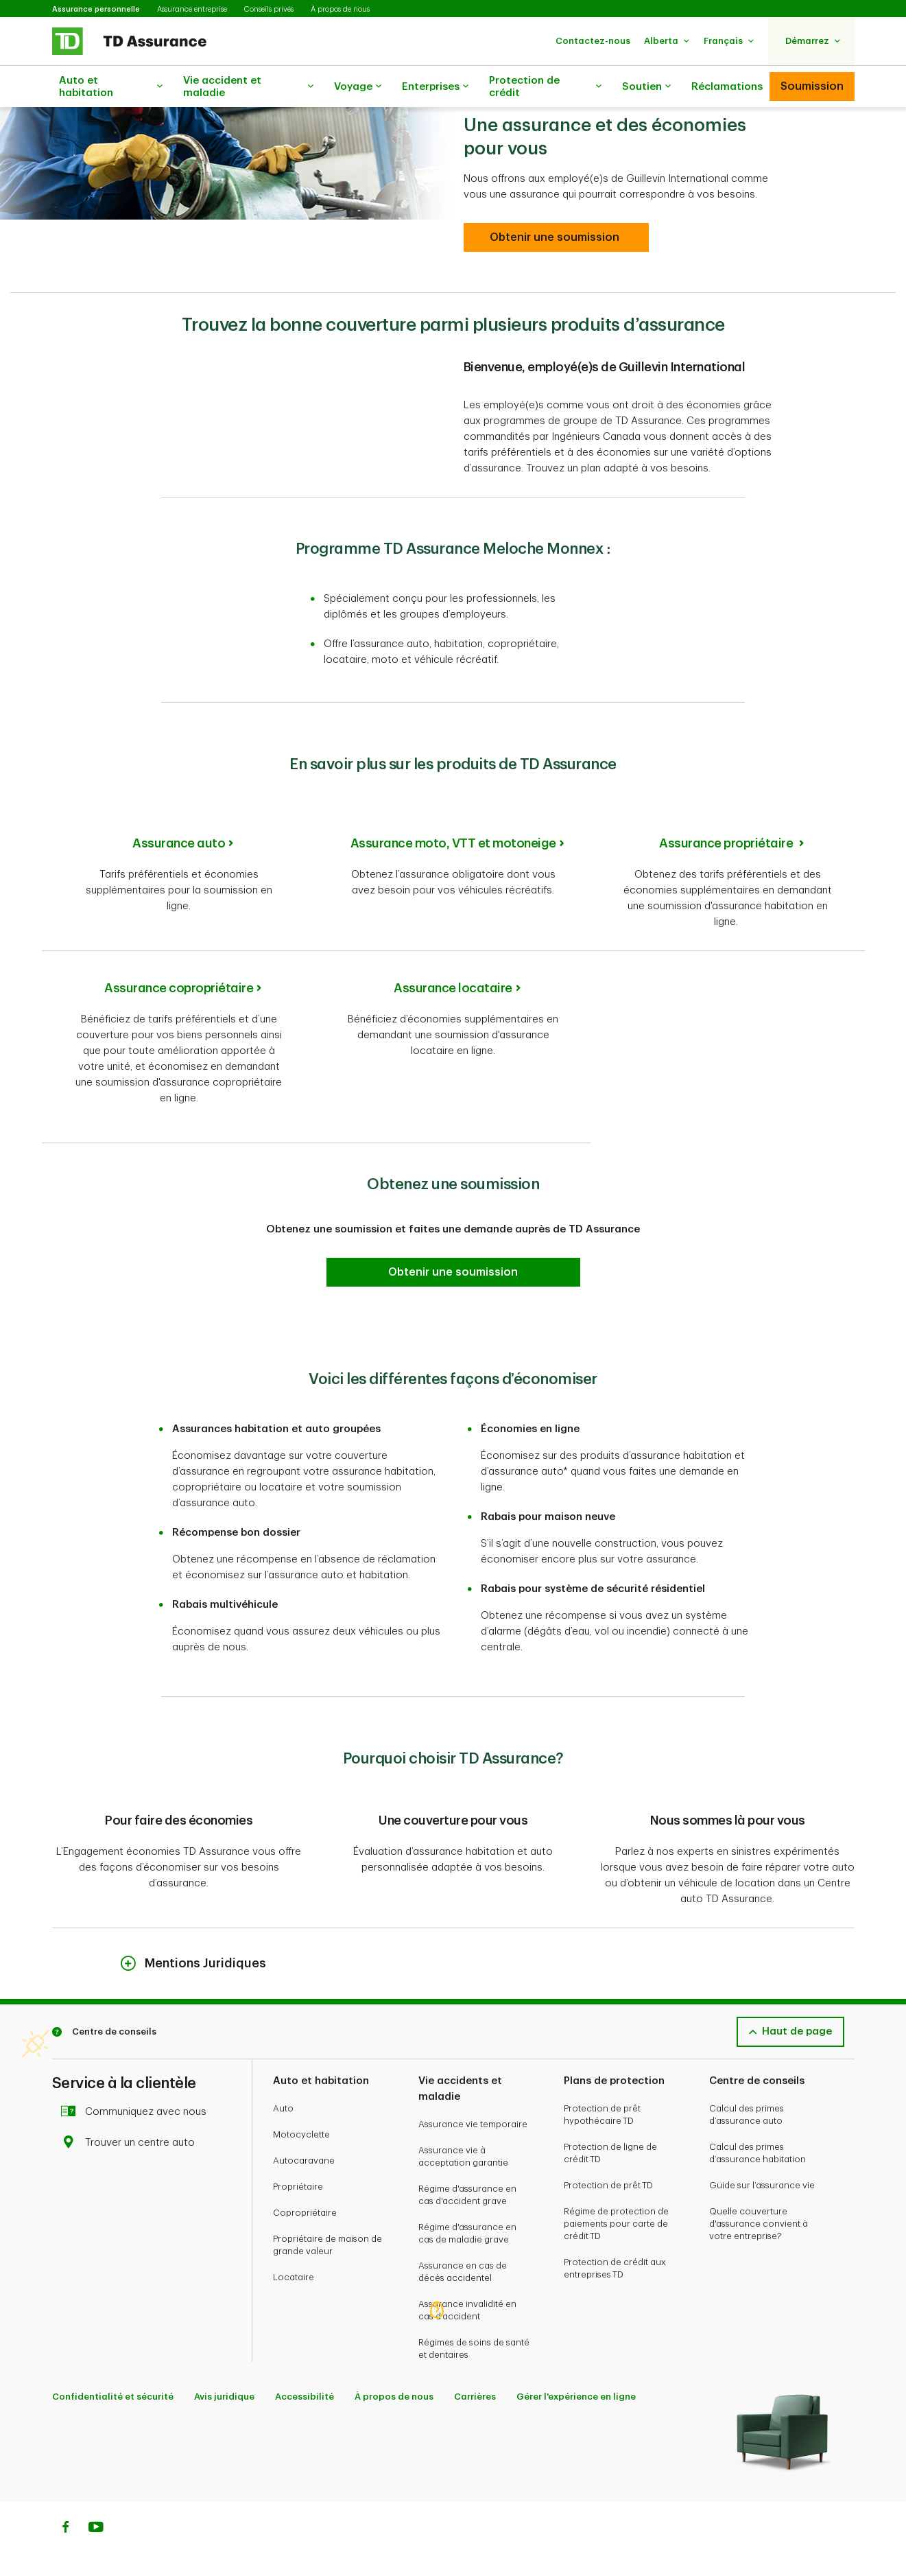  Describe the element at coordinates (437, 2310) in the screenshot. I see `indicates a broken or damaged item` at that location.